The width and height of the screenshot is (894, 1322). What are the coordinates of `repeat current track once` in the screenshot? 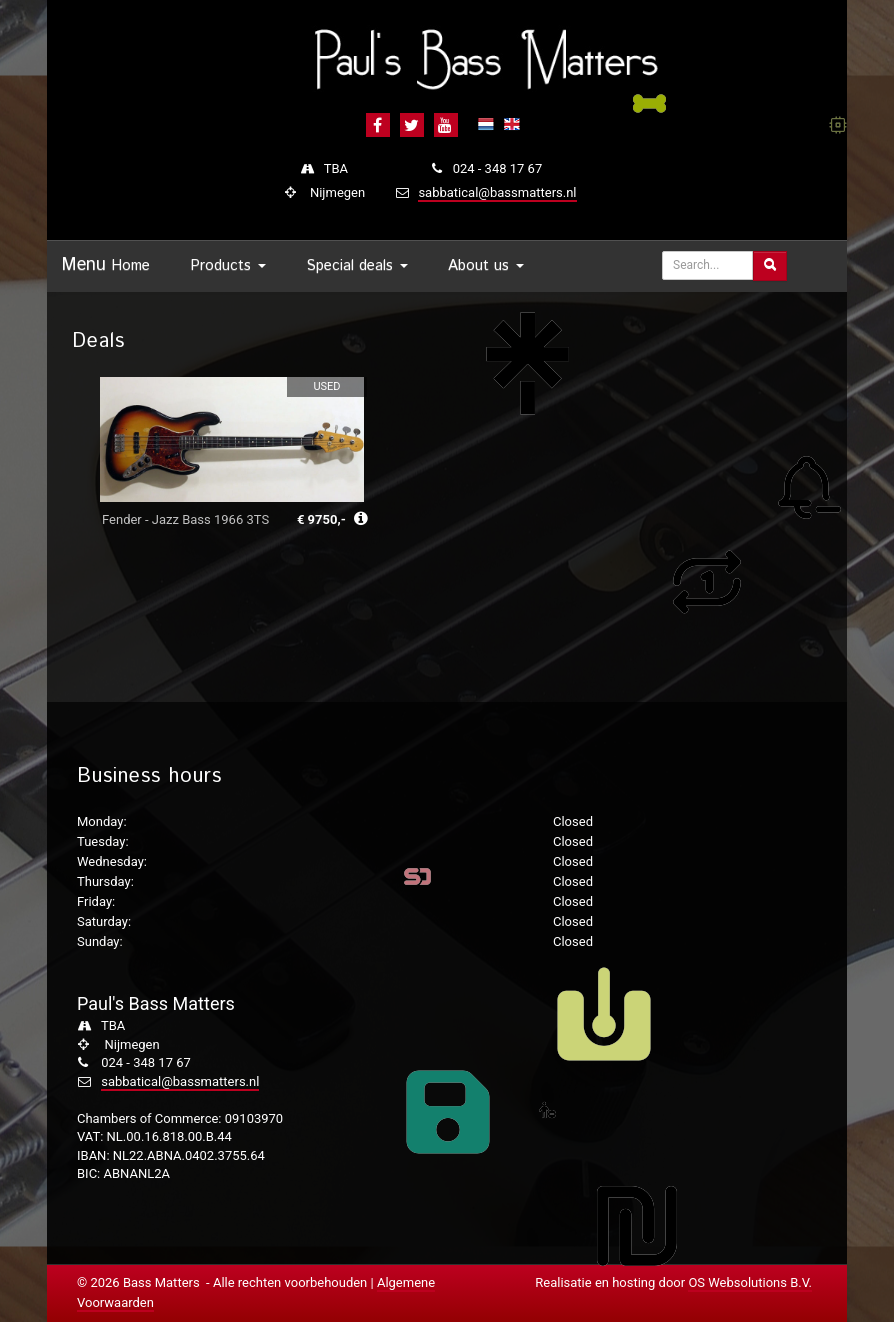 It's located at (707, 582).